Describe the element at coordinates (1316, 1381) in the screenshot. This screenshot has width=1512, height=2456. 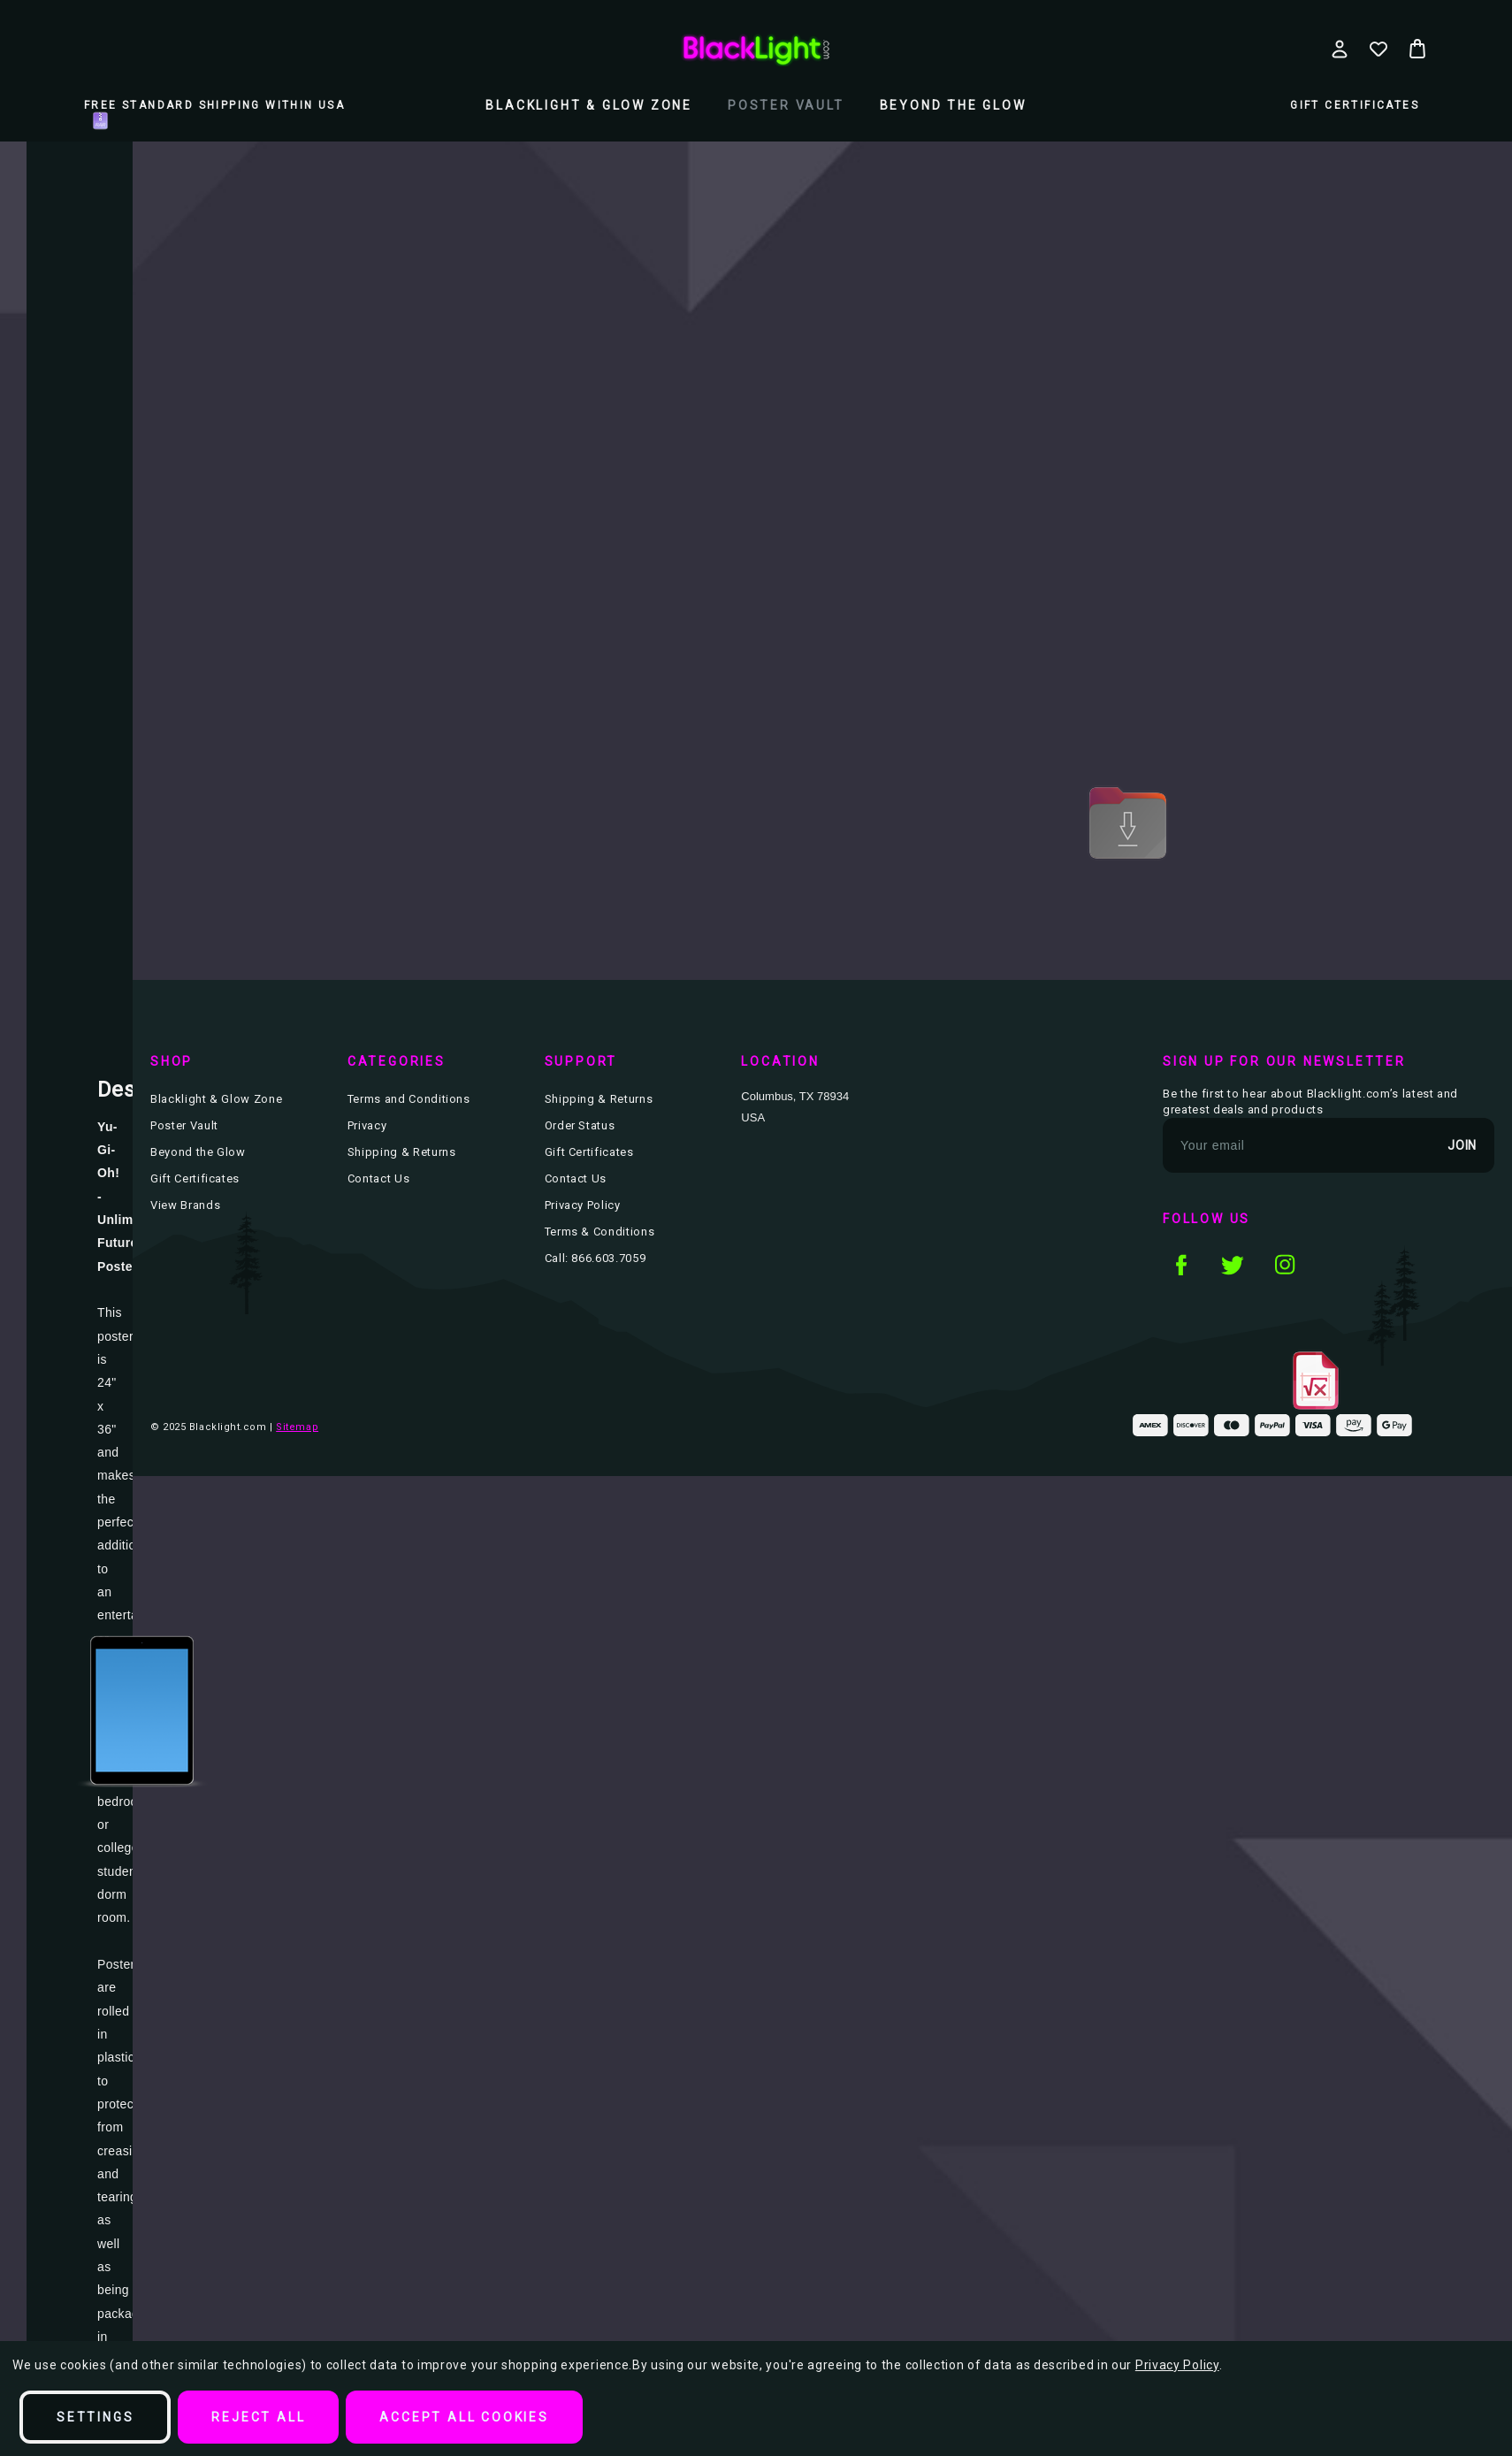
I see `open an opendocument formula template file` at that location.